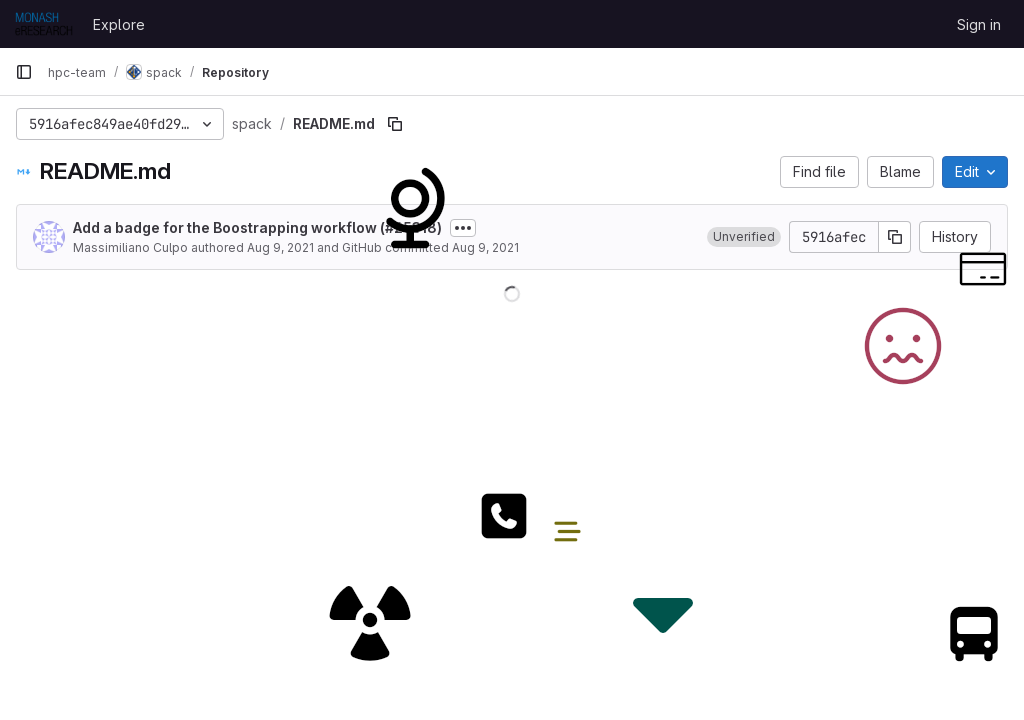  What do you see at coordinates (414, 210) in the screenshot?
I see `access global or international settings` at bounding box center [414, 210].